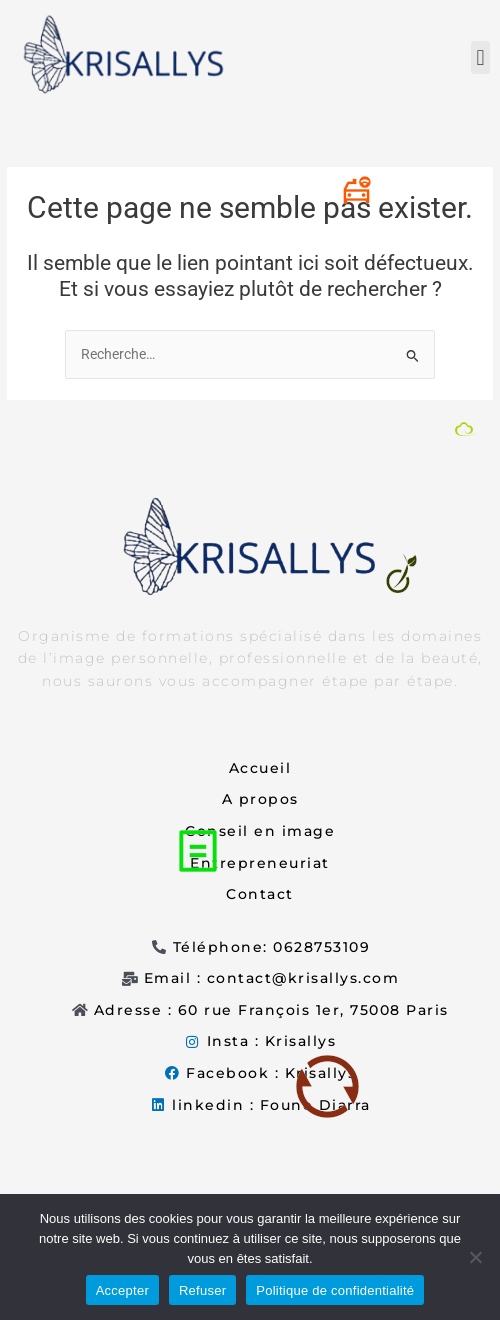  Describe the element at coordinates (198, 851) in the screenshot. I see `view invoice or billing details` at that location.